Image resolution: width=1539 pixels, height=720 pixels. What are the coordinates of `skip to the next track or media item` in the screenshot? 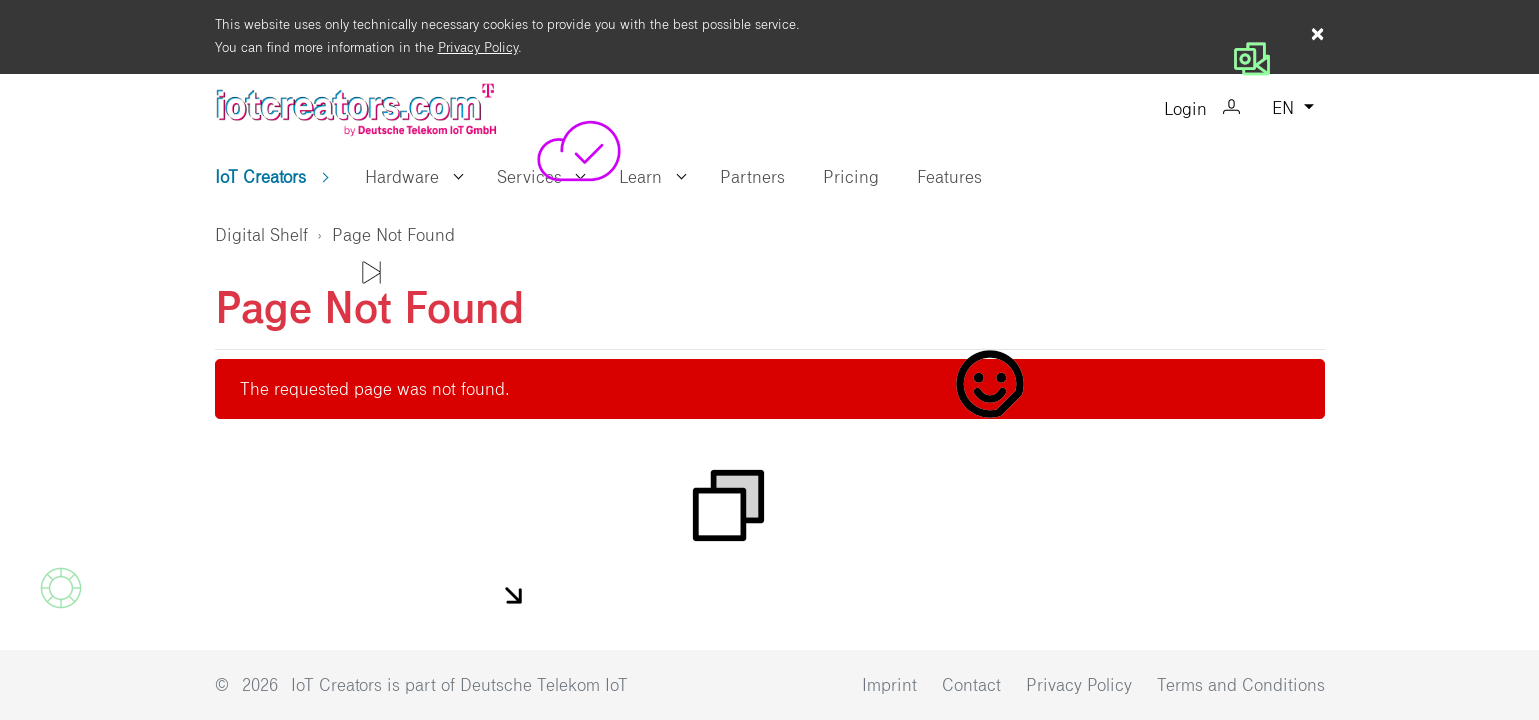 It's located at (371, 272).